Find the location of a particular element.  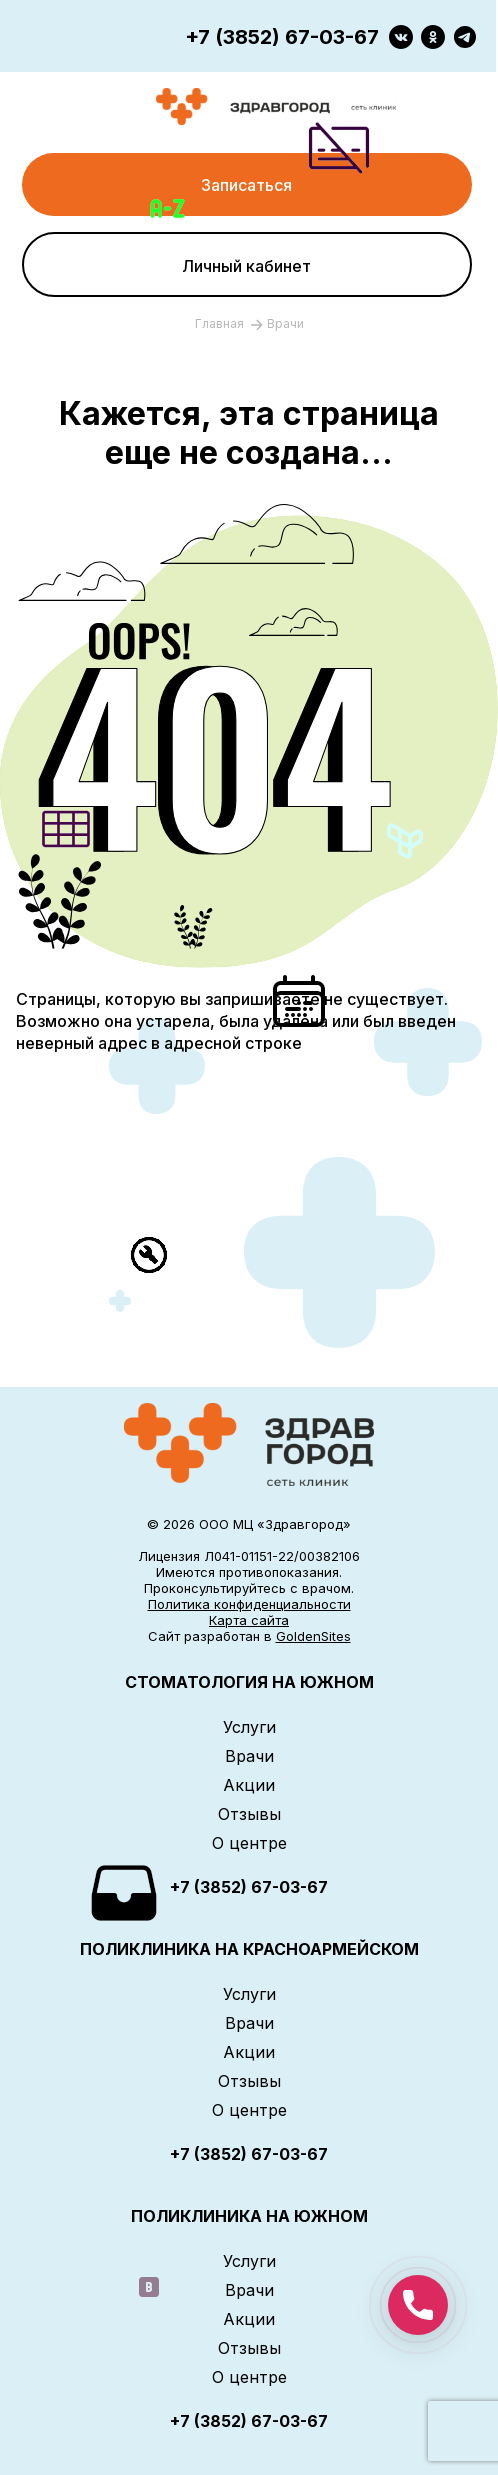

disable subtitles or closed captions is located at coordinates (339, 148).